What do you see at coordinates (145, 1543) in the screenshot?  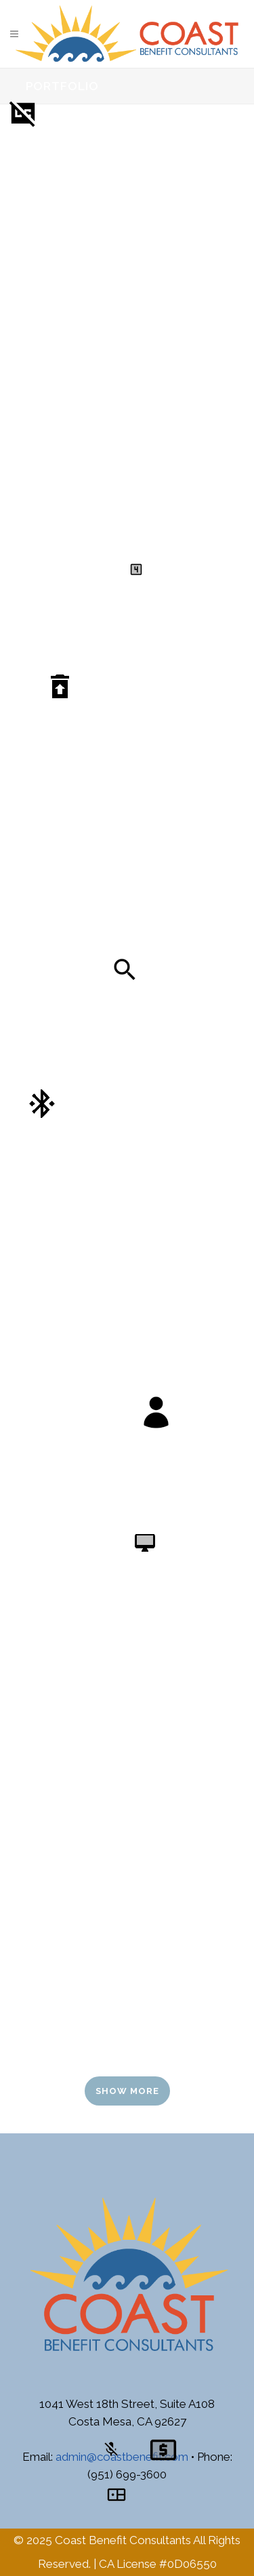 I see `switch to desktop view` at bounding box center [145, 1543].